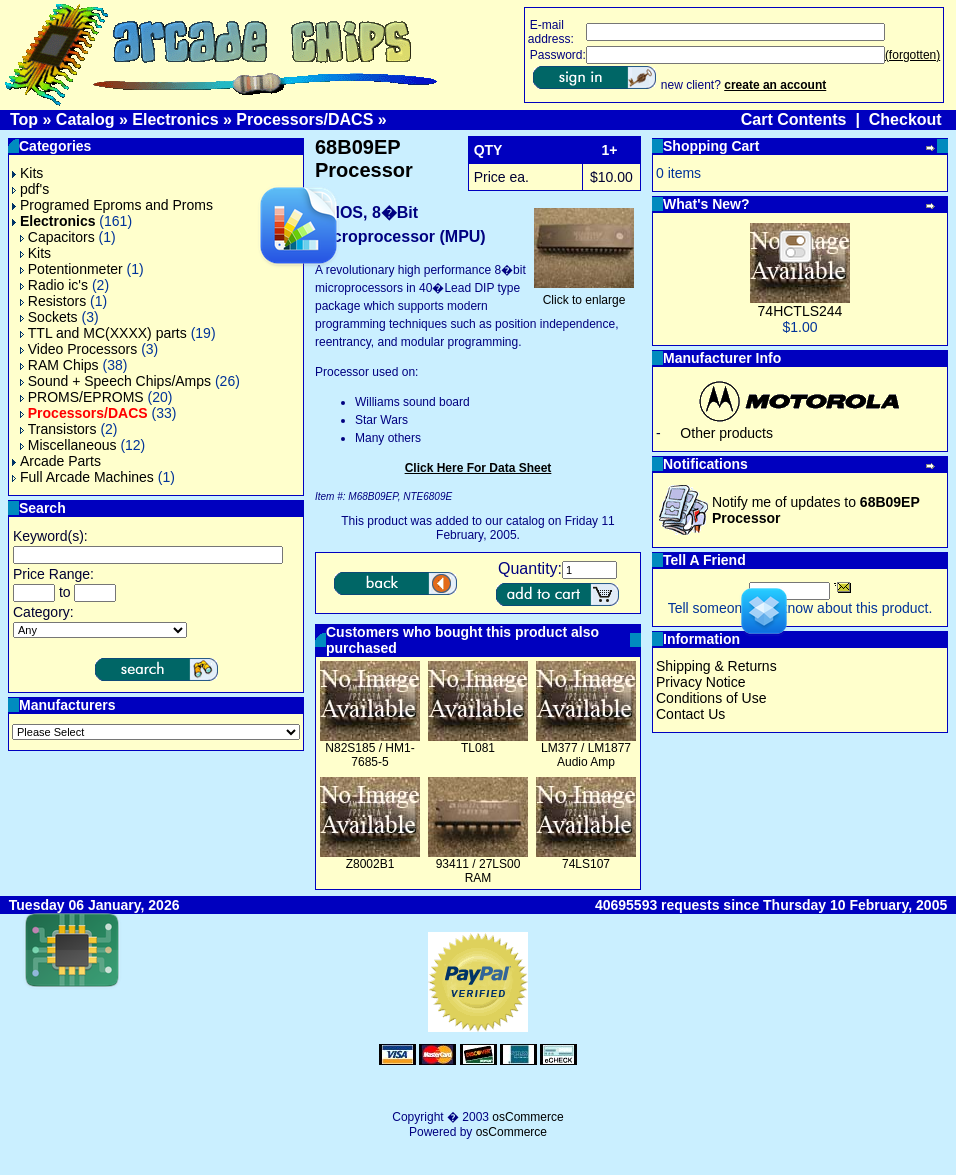 This screenshot has width=956, height=1175. Describe the element at coordinates (298, 225) in the screenshot. I see `open appearance and theme settings` at that location.